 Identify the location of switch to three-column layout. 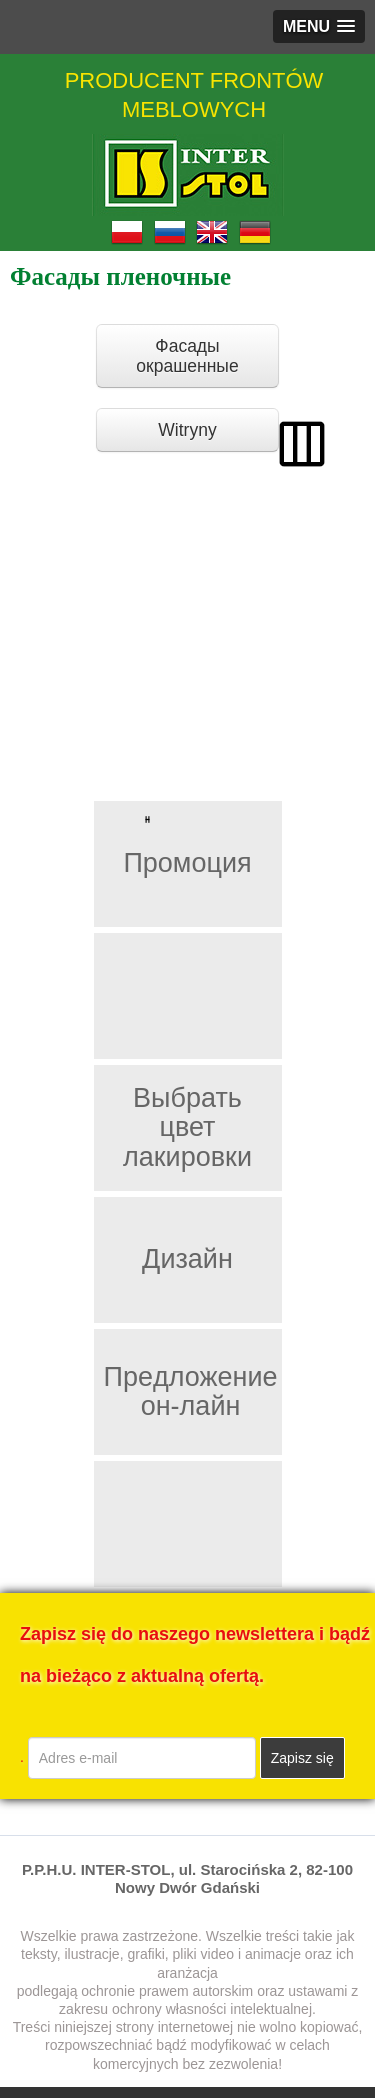
(302, 444).